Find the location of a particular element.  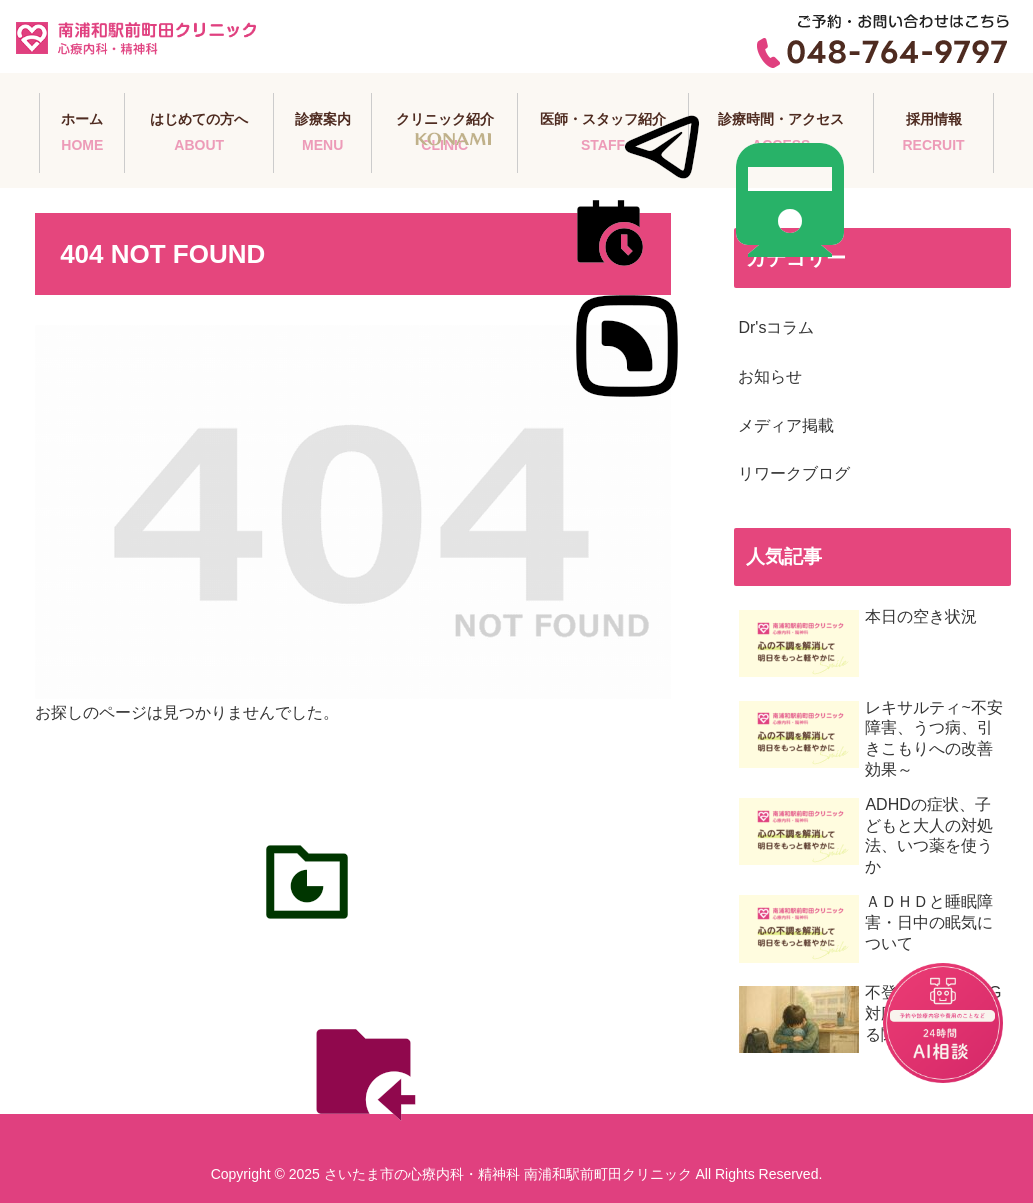

access analytics or reports folder is located at coordinates (307, 882).